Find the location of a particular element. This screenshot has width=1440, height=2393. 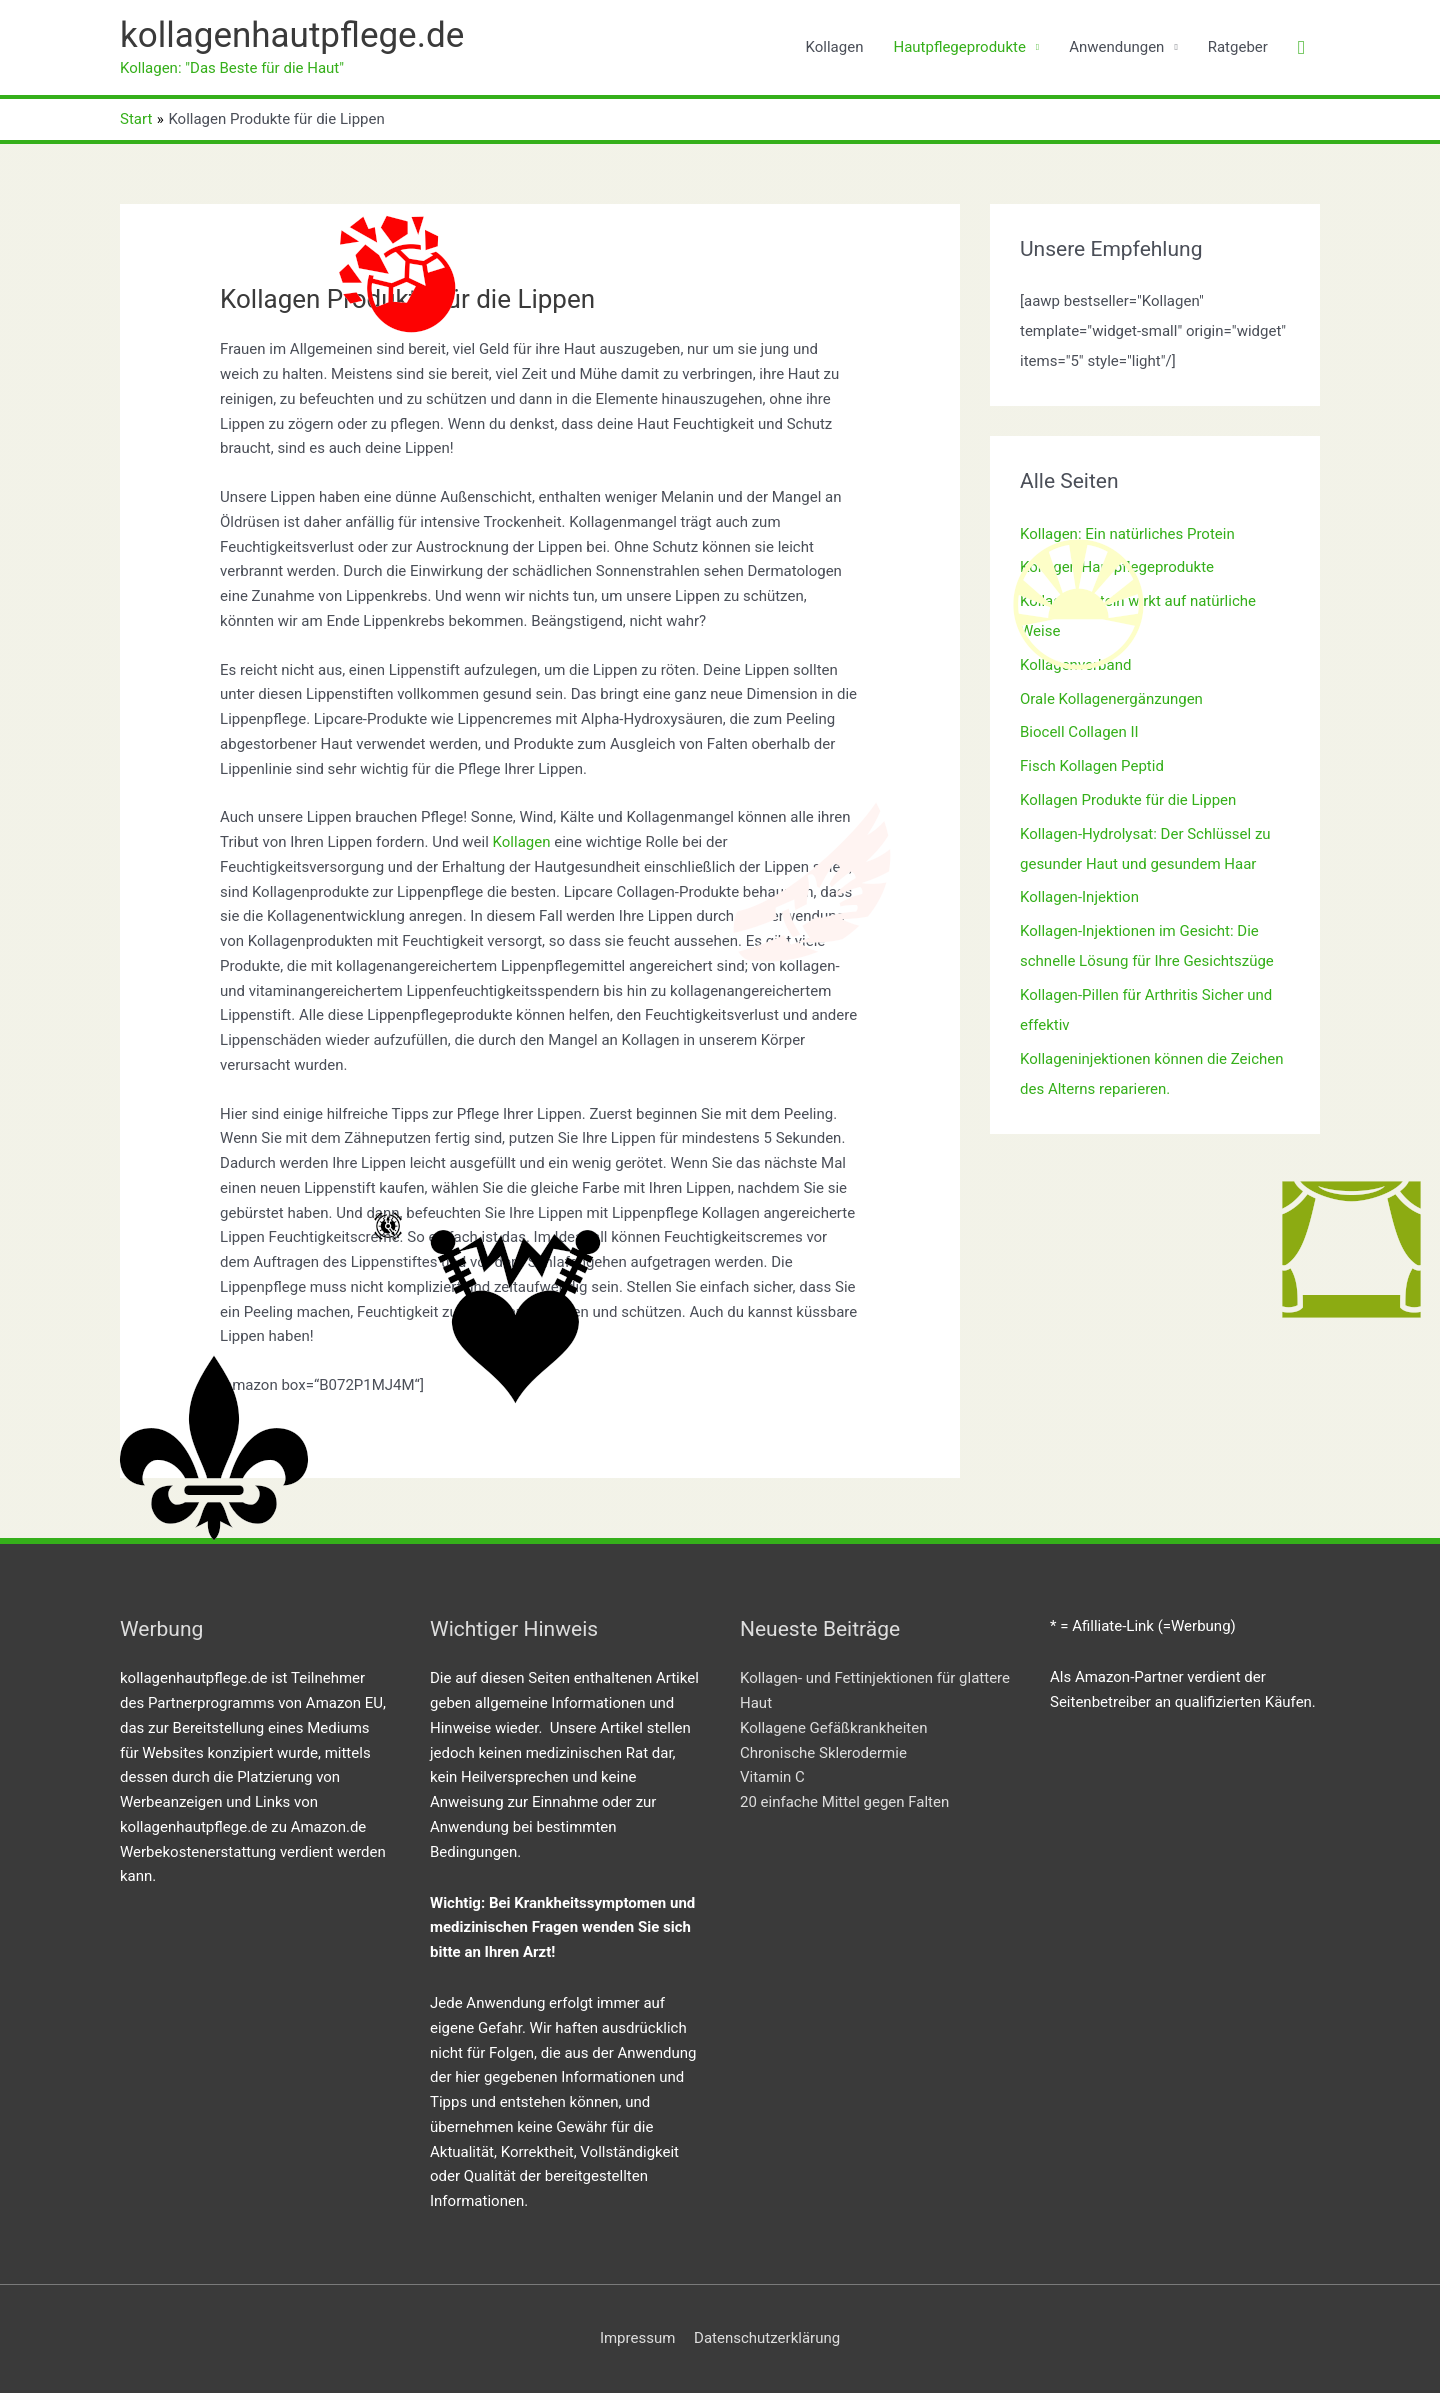

indicates a destructible object or breakable item is located at coordinates (397, 274).